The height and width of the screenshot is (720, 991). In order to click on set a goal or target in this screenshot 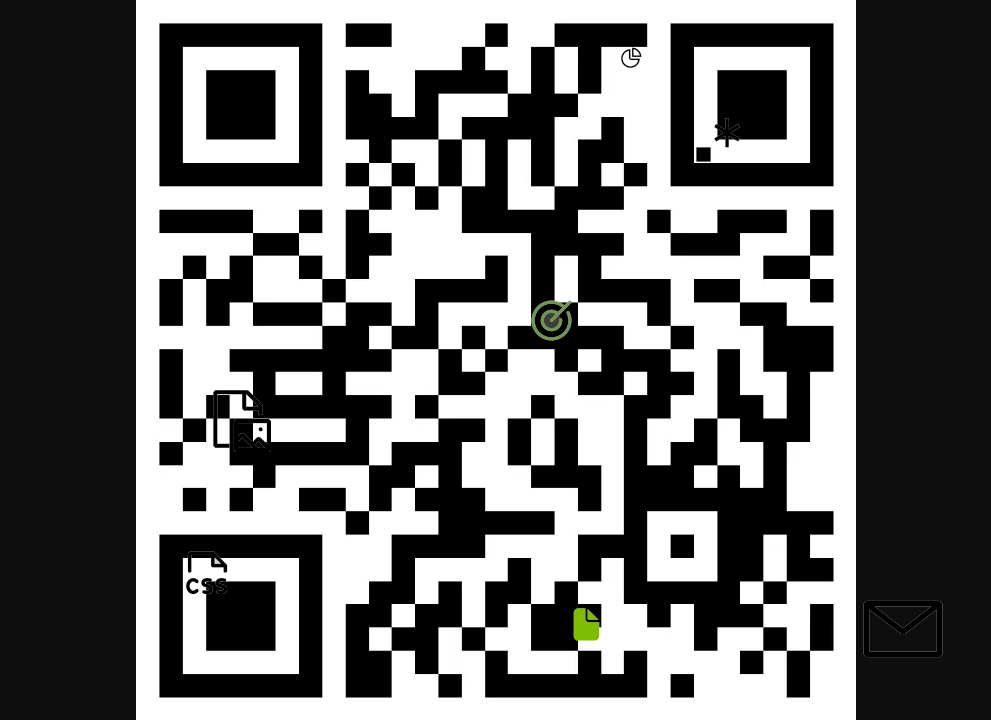, I will do `click(551, 320)`.